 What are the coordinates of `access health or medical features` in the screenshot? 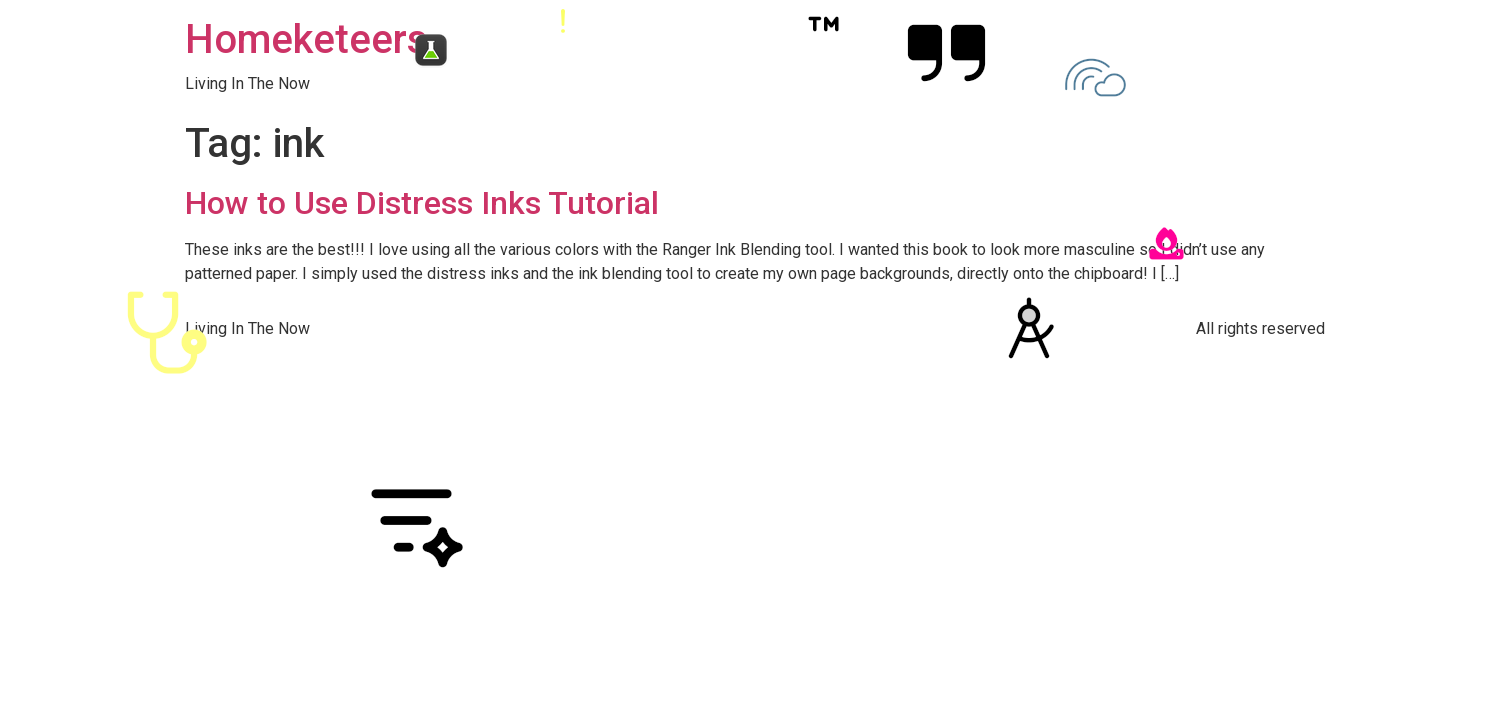 It's located at (162, 329).